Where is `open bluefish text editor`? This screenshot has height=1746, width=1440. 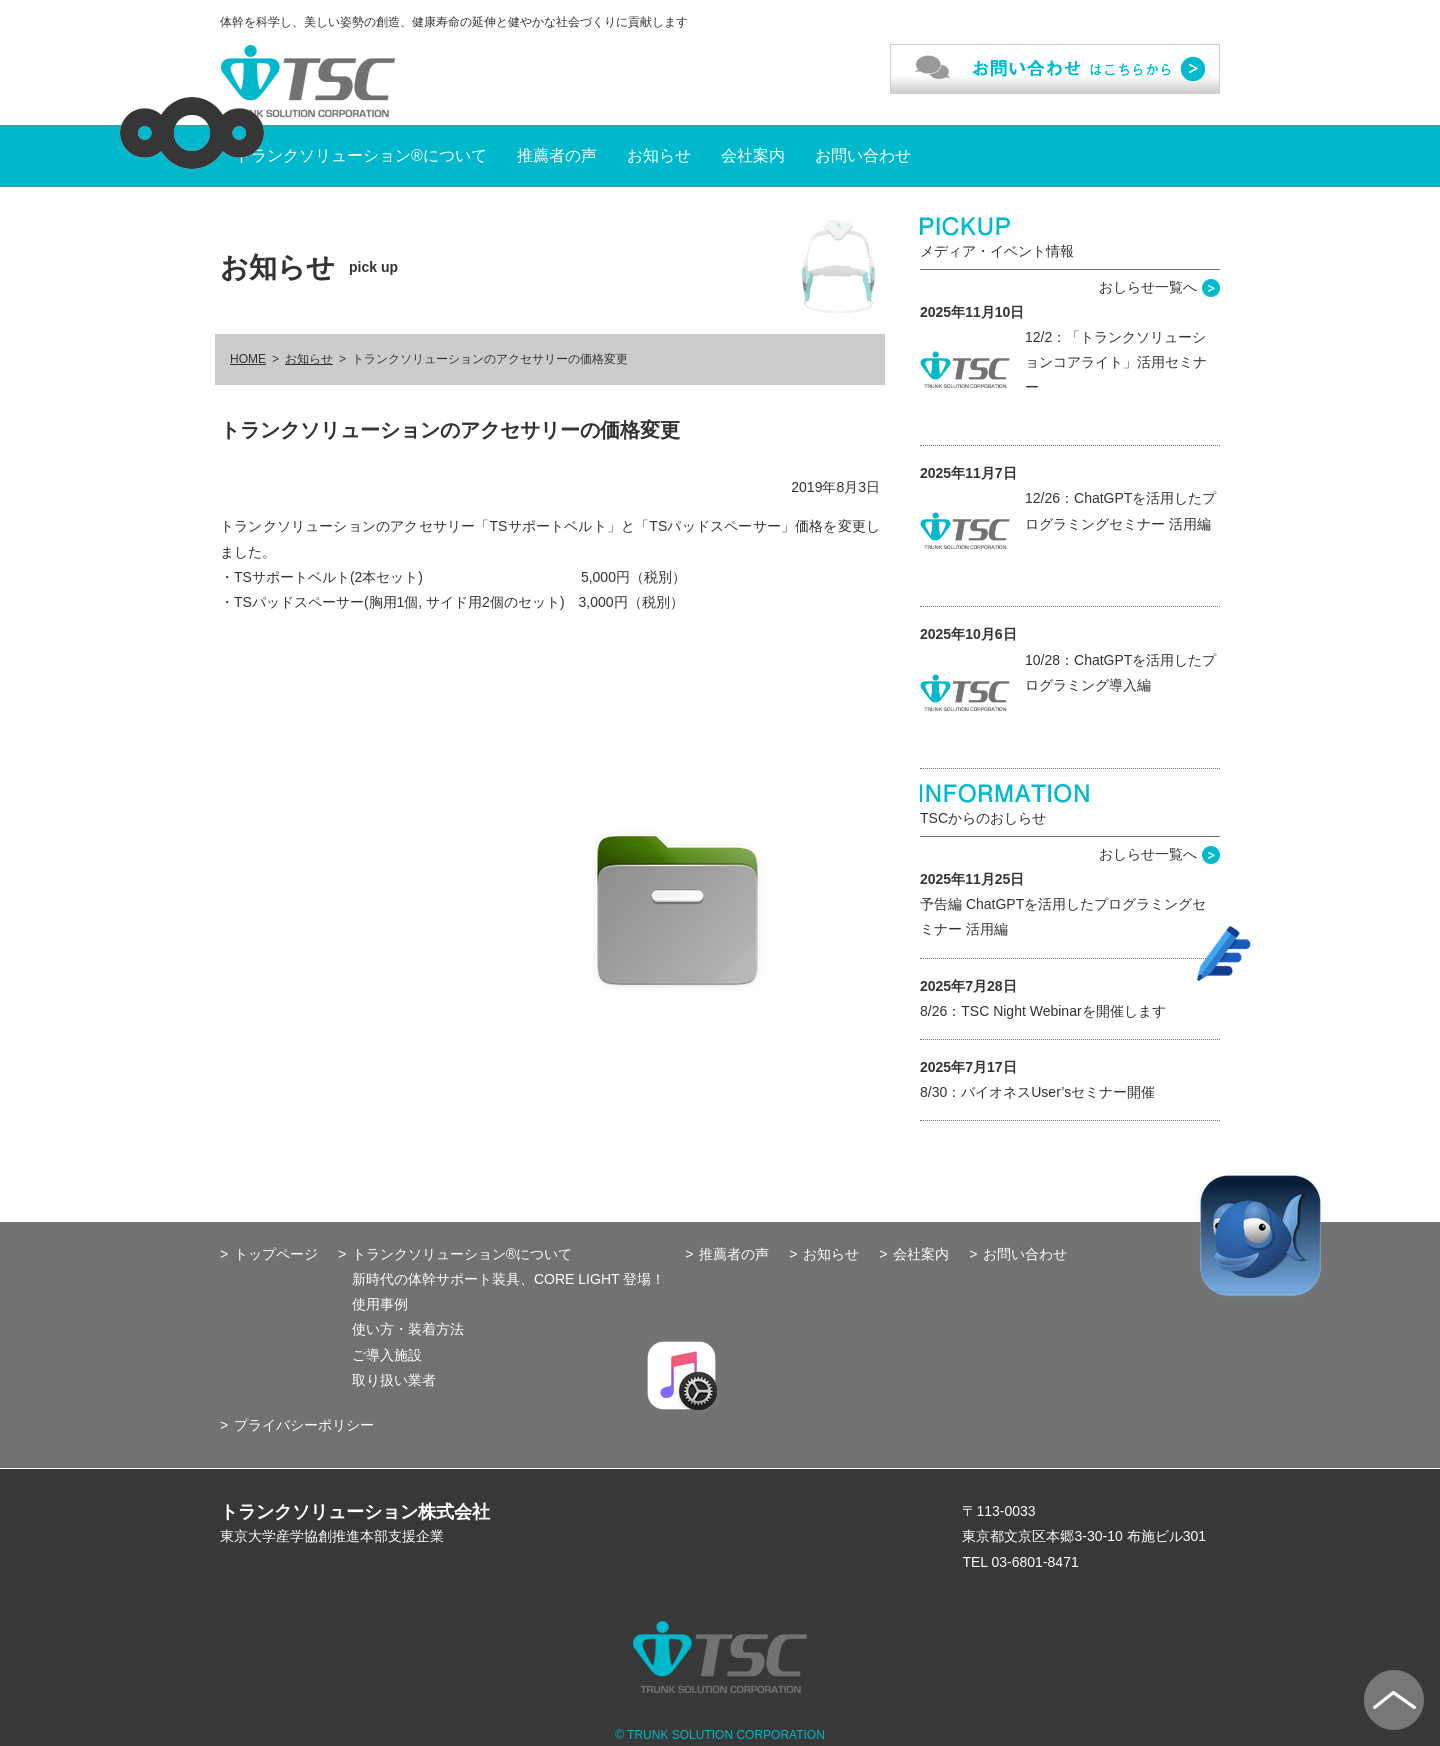
open bluefish text editor is located at coordinates (1260, 1235).